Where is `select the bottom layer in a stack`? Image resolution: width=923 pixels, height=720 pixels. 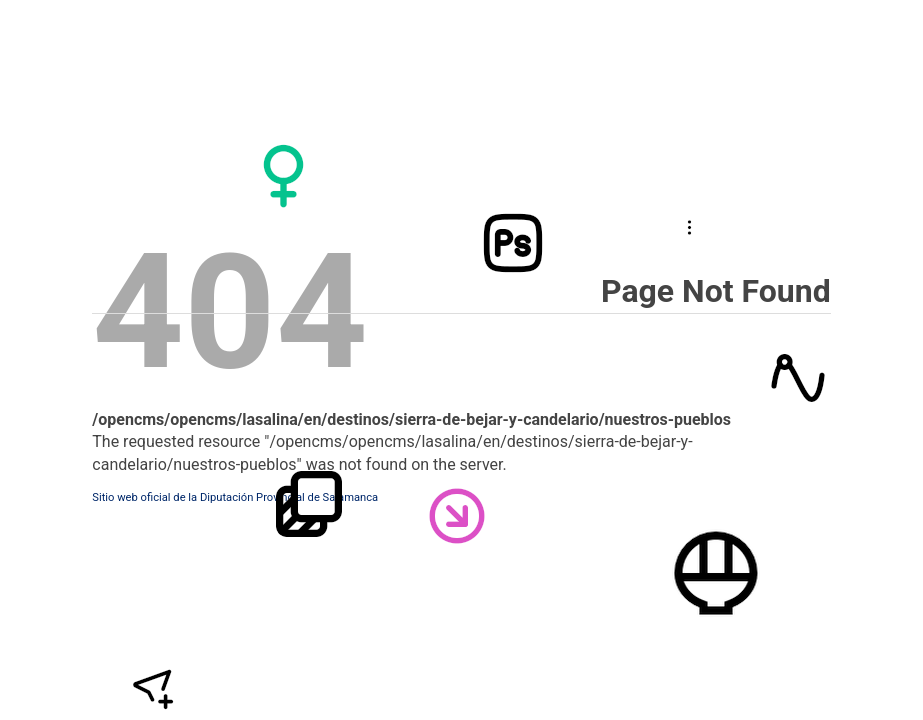 select the bottom layer in a stack is located at coordinates (309, 504).